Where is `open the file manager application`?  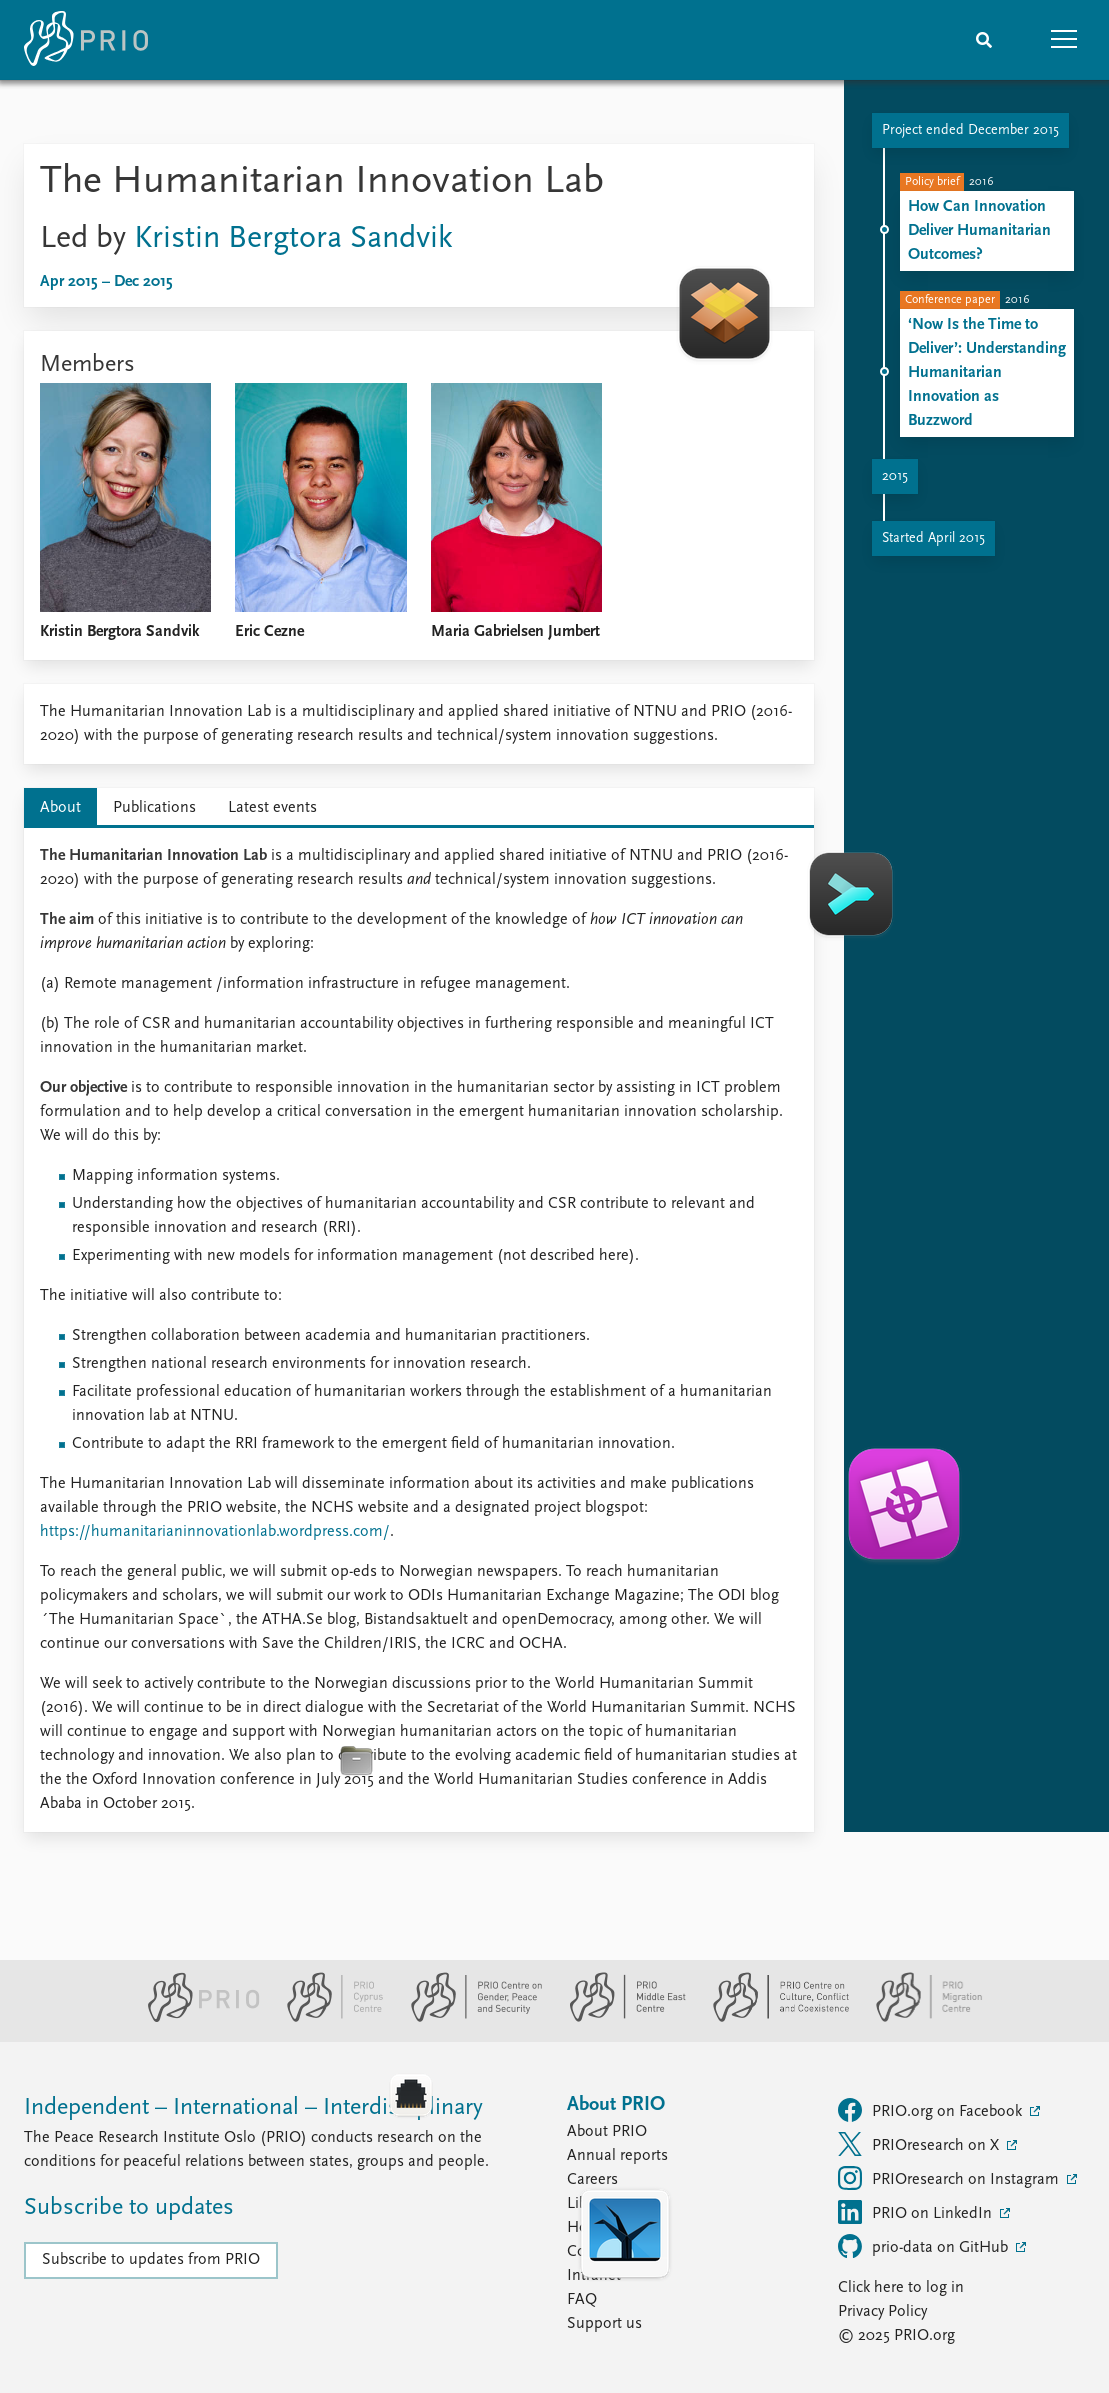 open the file manager application is located at coordinates (356, 1760).